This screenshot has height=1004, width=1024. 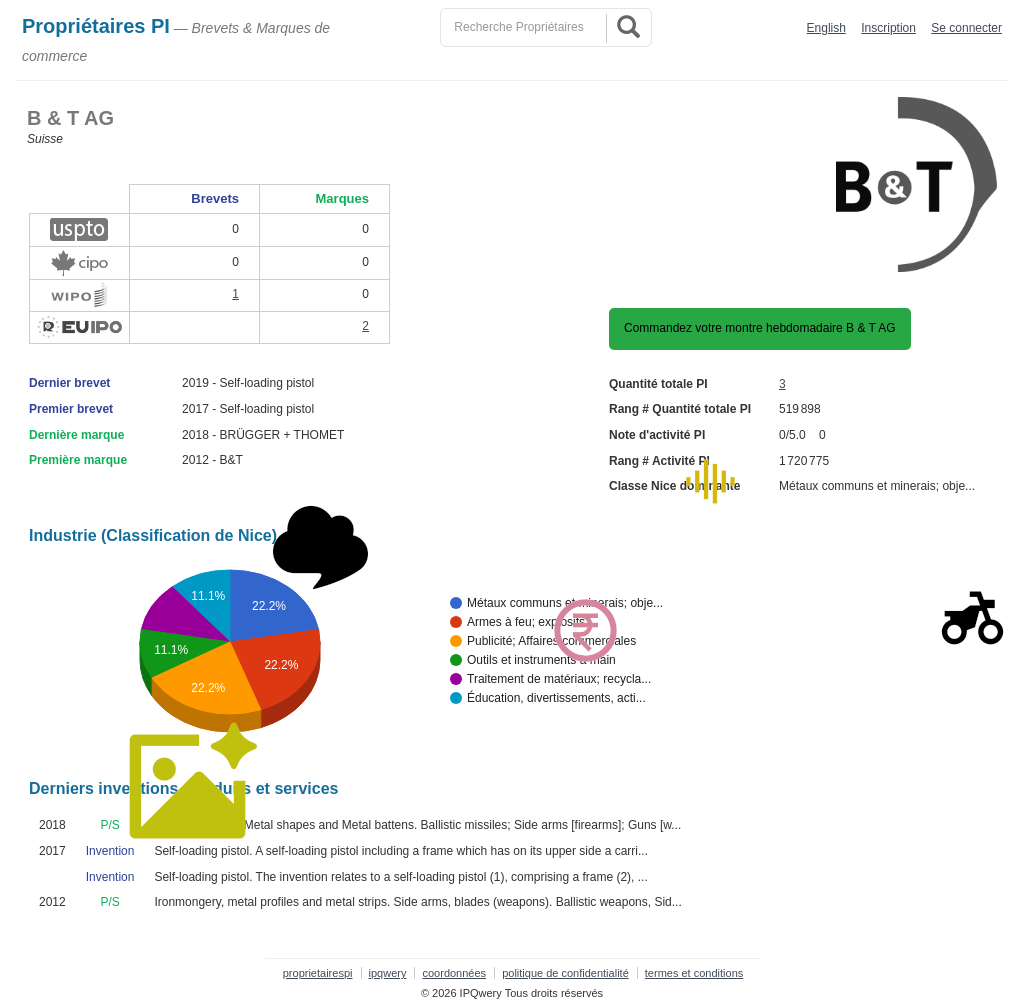 What do you see at coordinates (710, 481) in the screenshot?
I see `voice recognition or audio input active` at bounding box center [710, 481].